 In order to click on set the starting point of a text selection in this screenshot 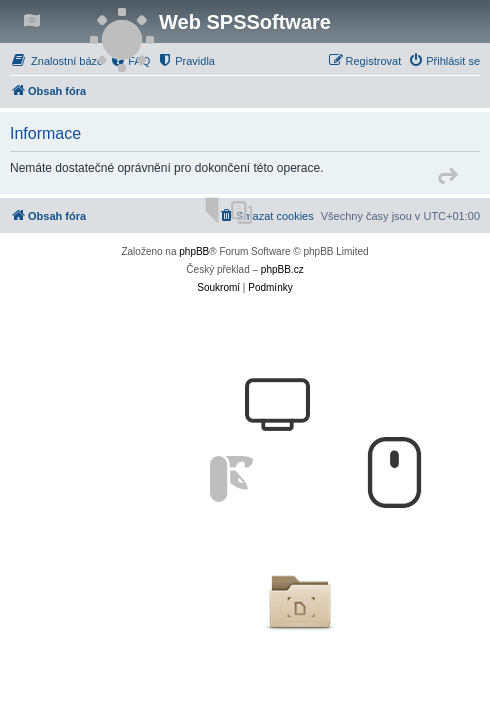, I will do `click(212, 211)`.